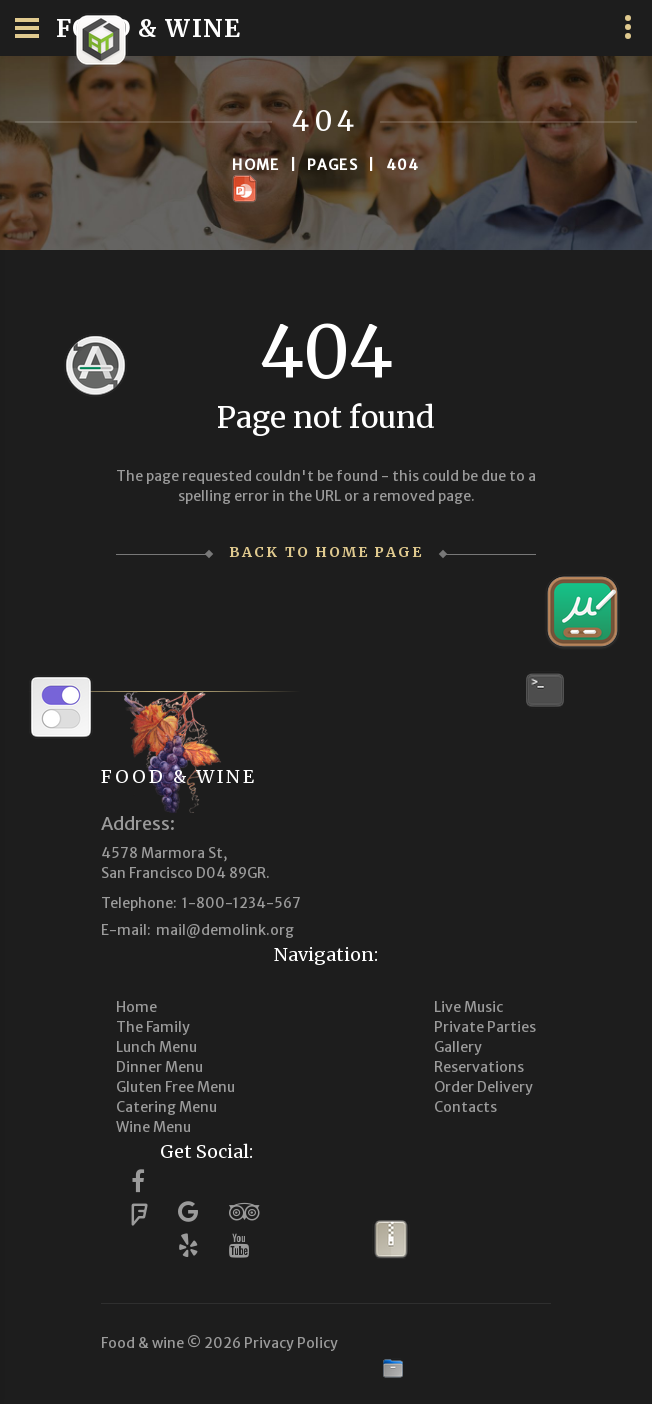 The height and width of the screenshot is (1404, 652). I want to click on open desktop preferences or settings, so click(61, 707).